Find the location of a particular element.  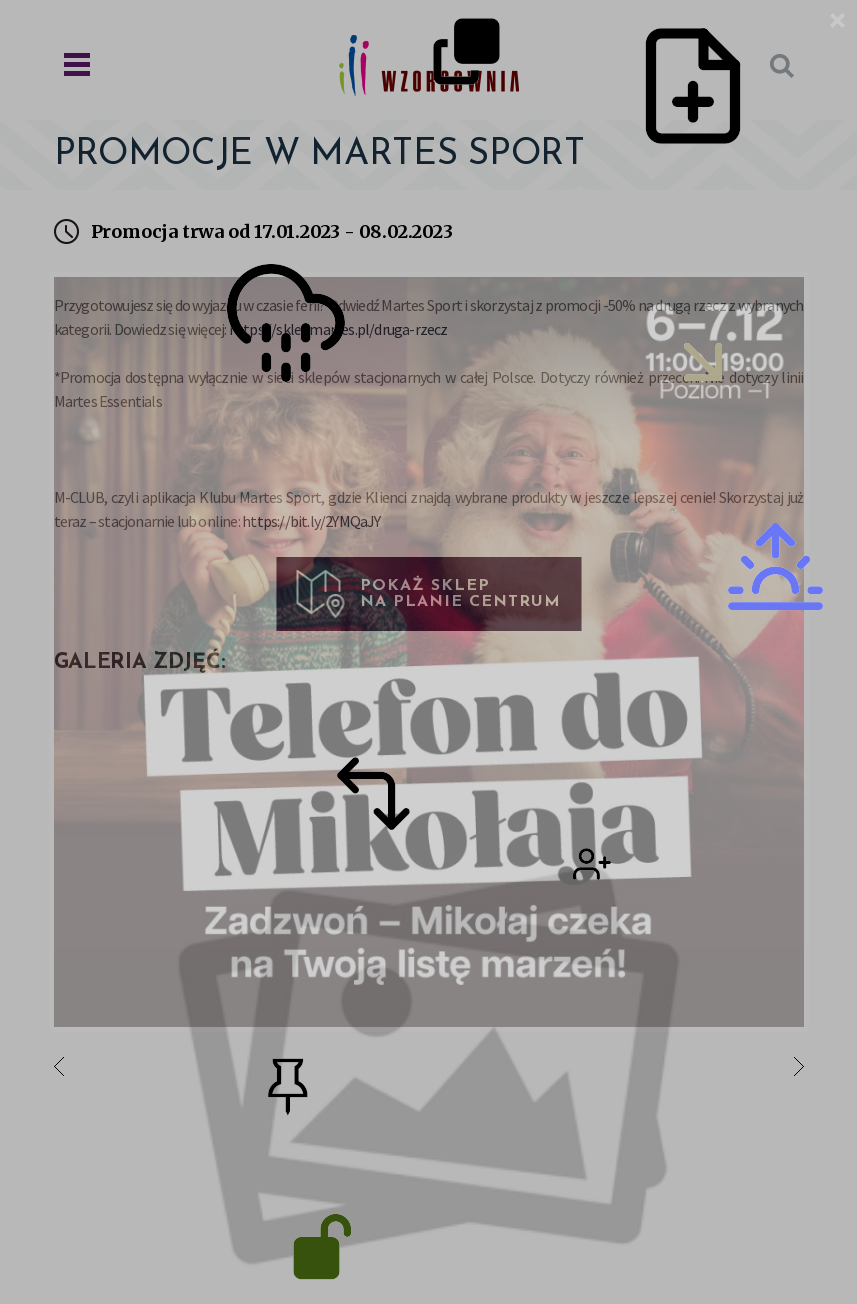

indicates light rain or drizzle in weather forecast is located at coordinates (286, 323).